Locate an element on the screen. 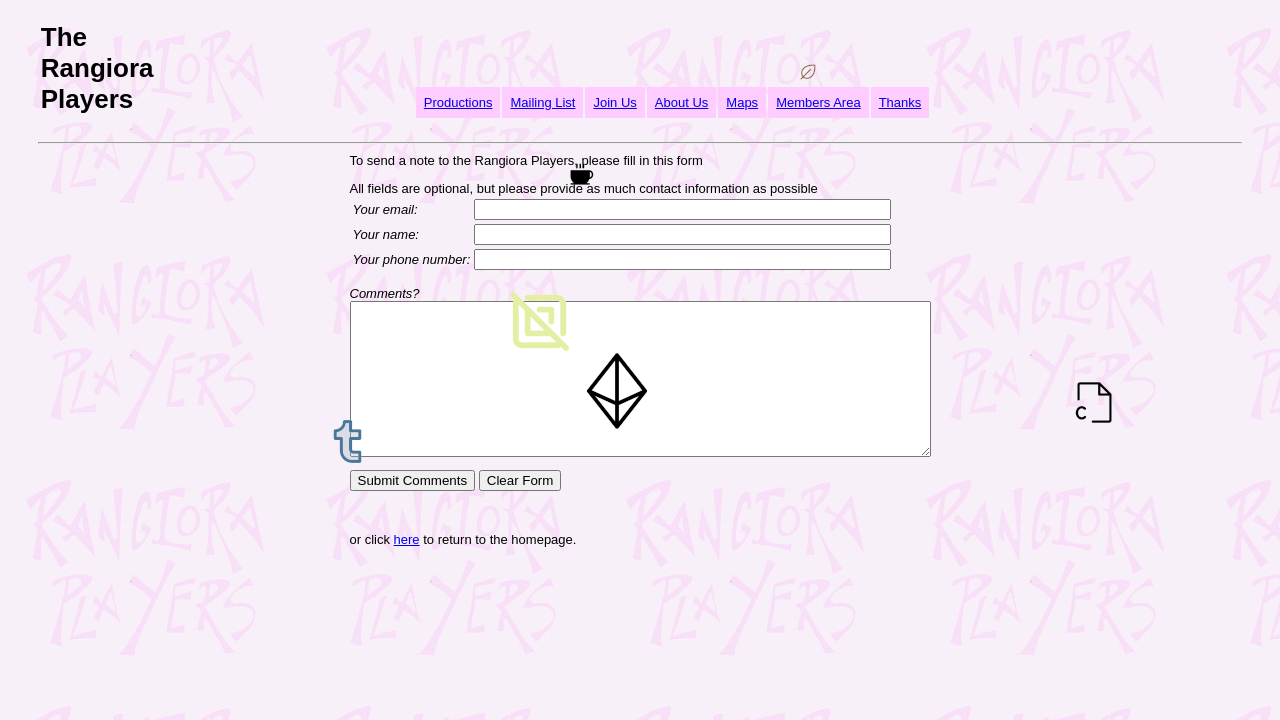 This screenshot has width=1280, height=720. open the Tumblr app is located at coordinates (347, 441).